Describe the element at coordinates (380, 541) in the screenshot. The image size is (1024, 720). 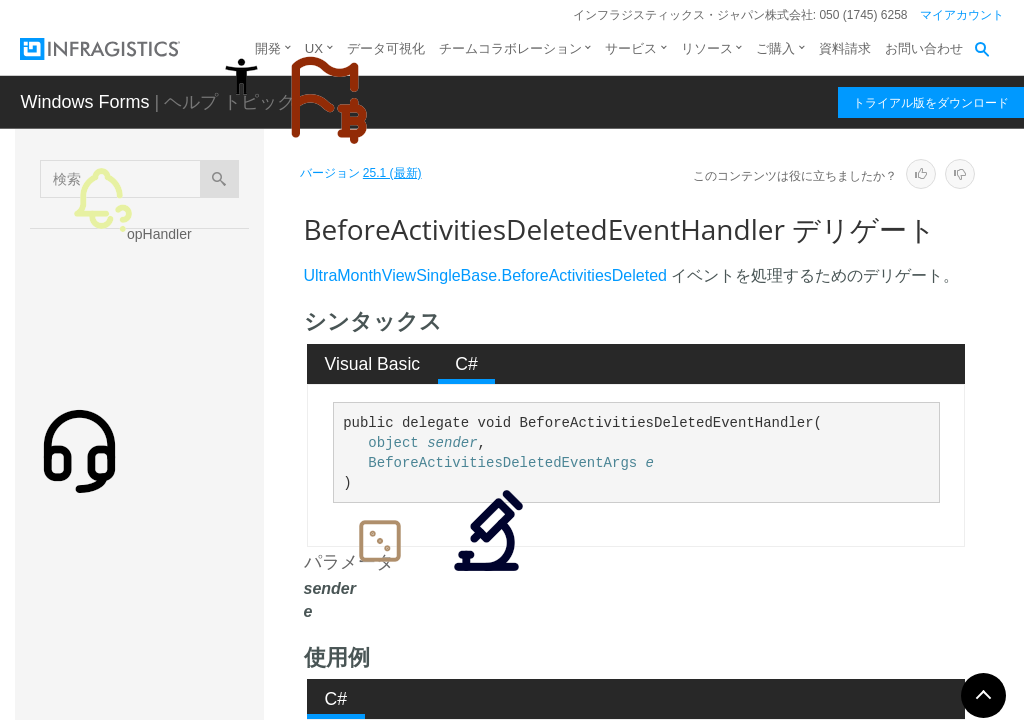
I see `roll dice or generate random number` at that location.